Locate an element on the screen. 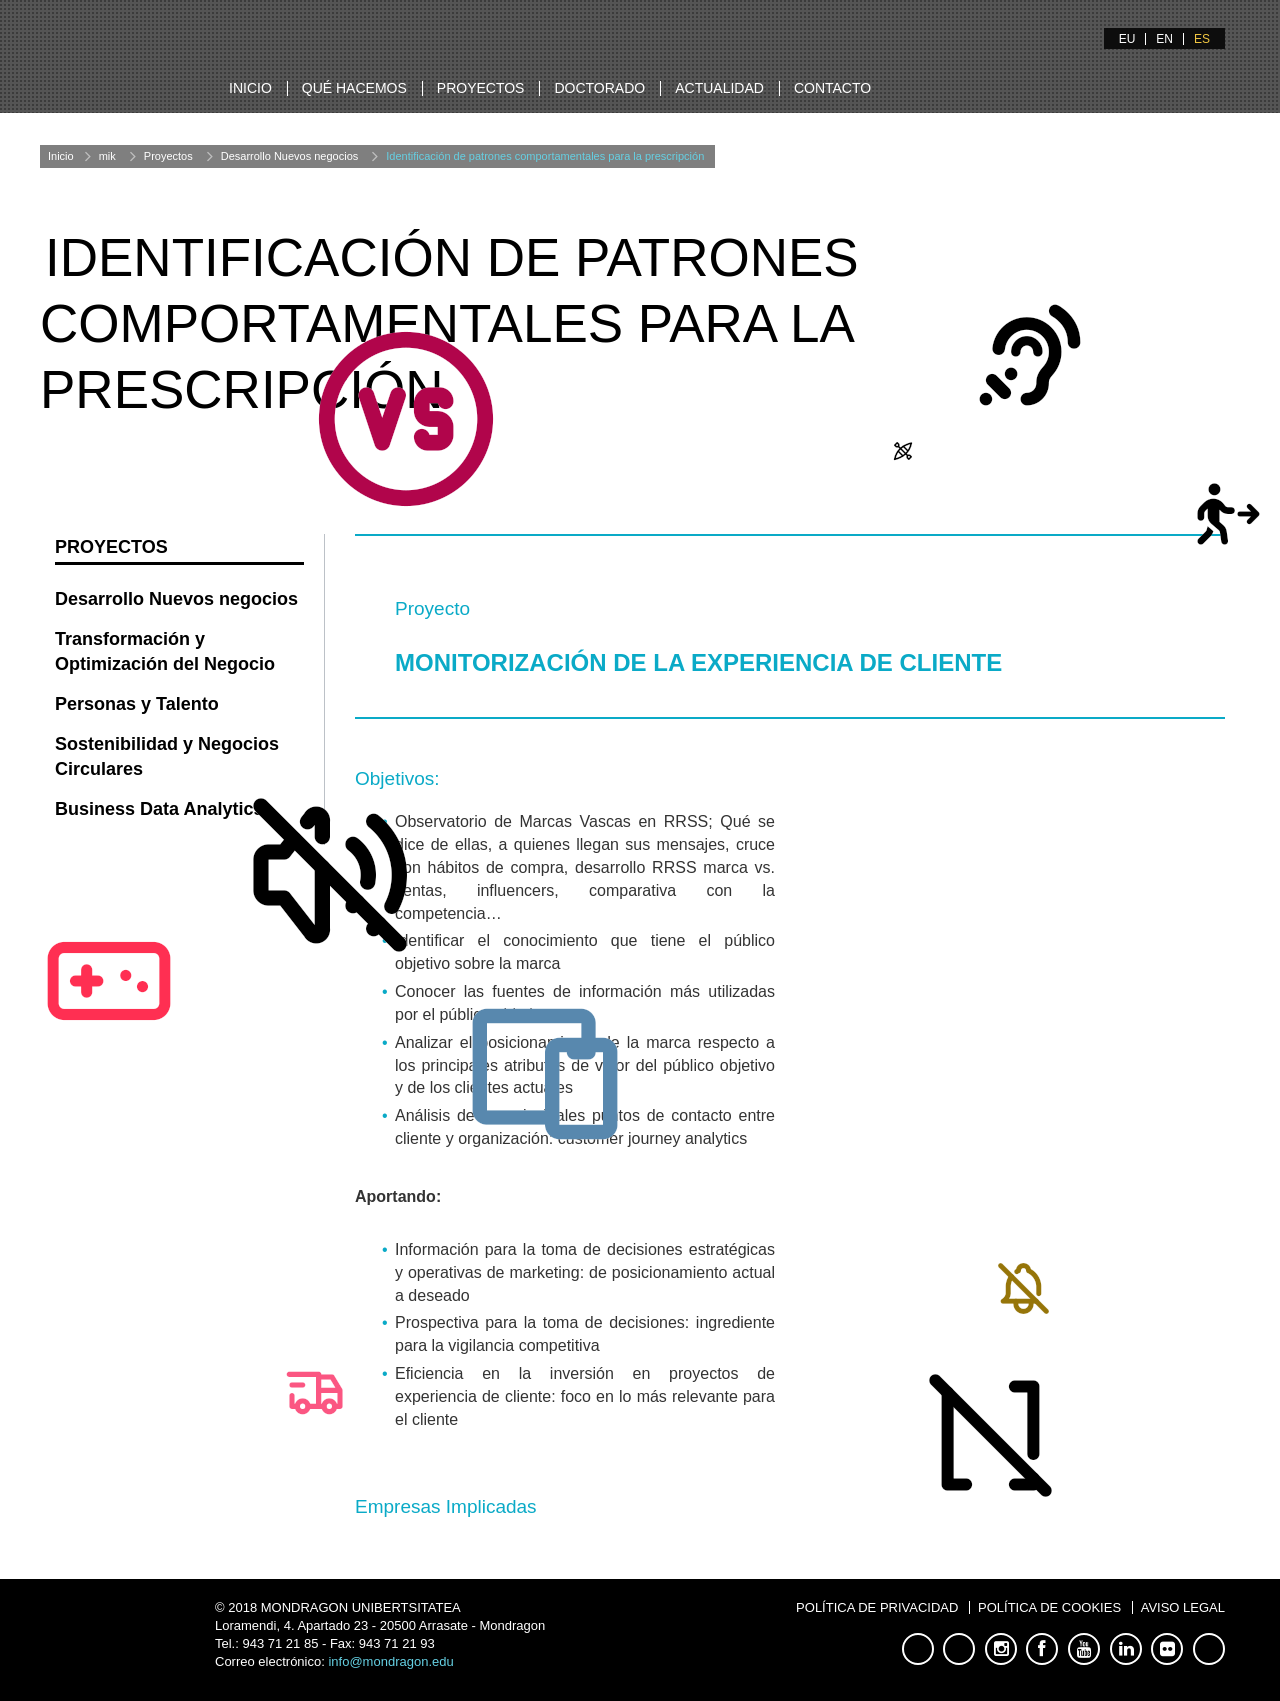 This screenshot has height=1701, width=1280. track your delivery status is located at coordinates (316, 1393).